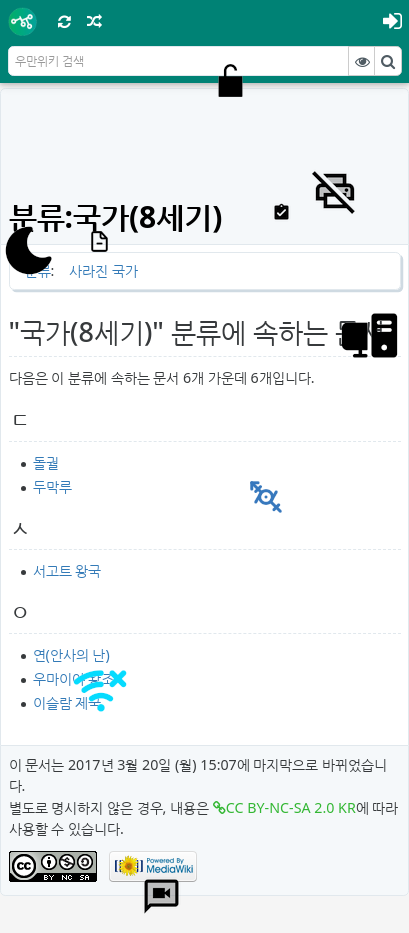  I want to click on unlocked or unsecured state, so click(230, 80).